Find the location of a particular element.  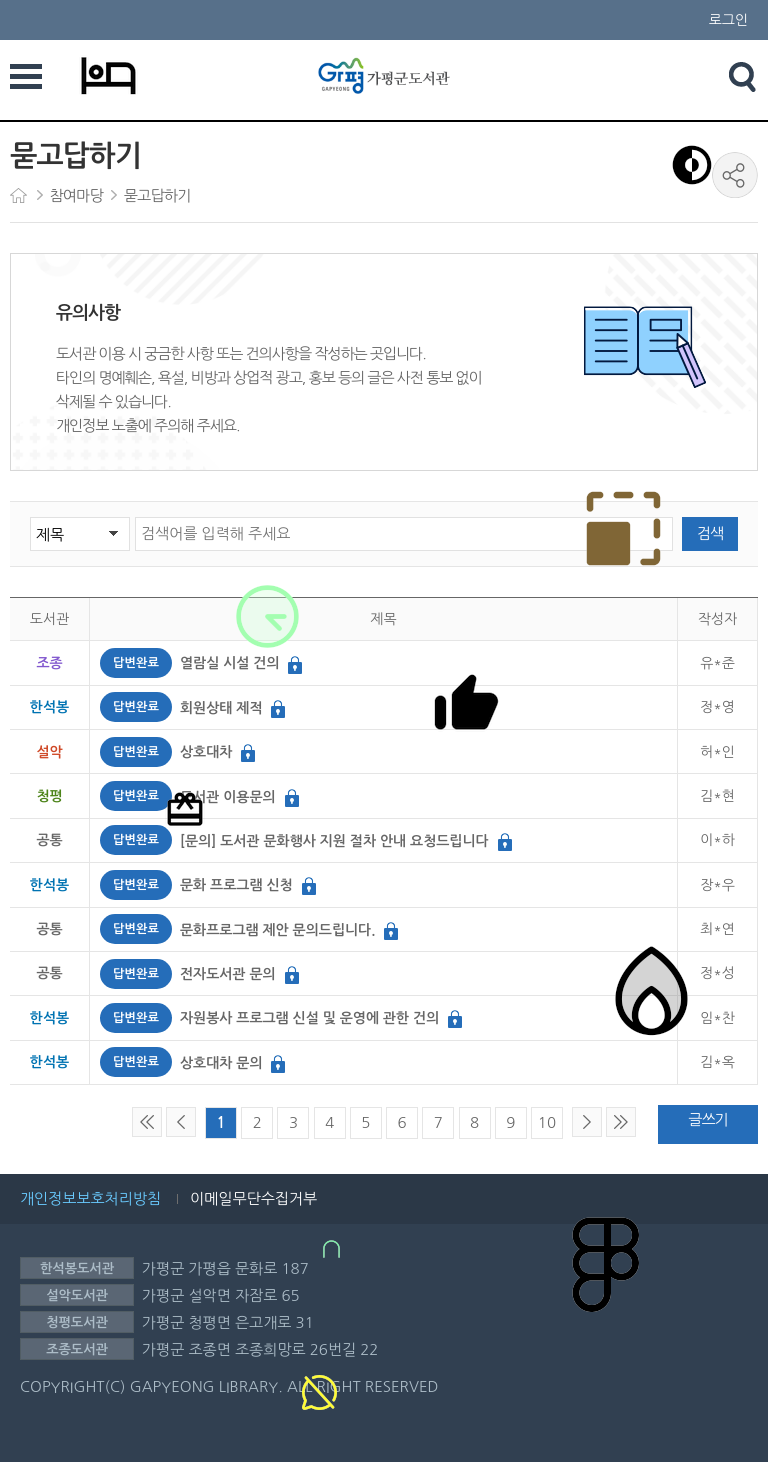

indicates set intersection in data filtering is located at coordinates (331, 1249).